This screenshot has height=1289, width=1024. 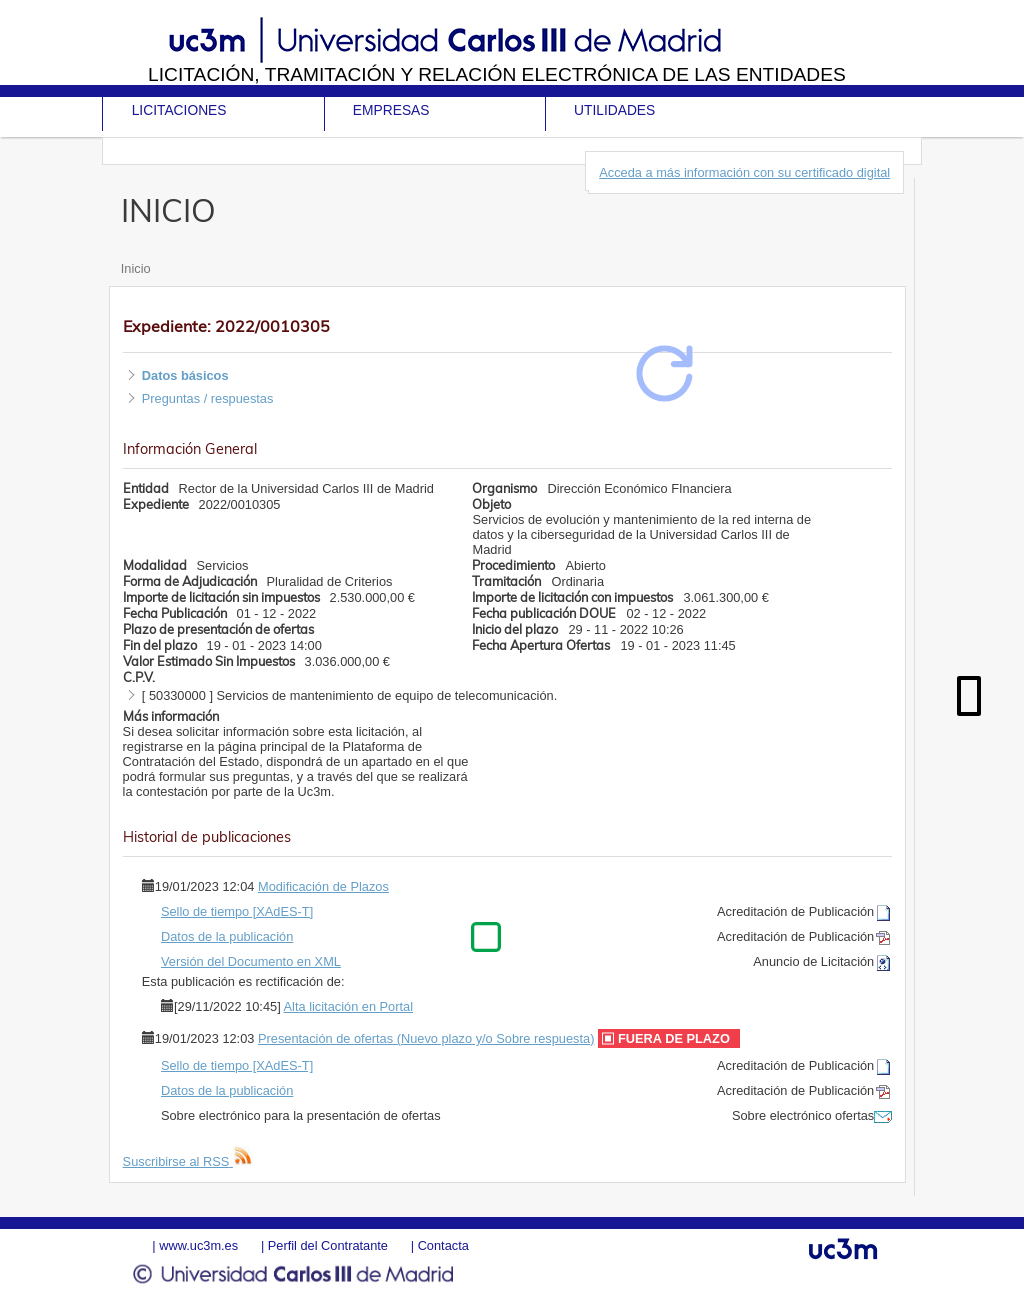 What do you see at coordinates (664, 373) in the screenshot?
I see `refresh the current page or content` at bounding box center [664, 373].